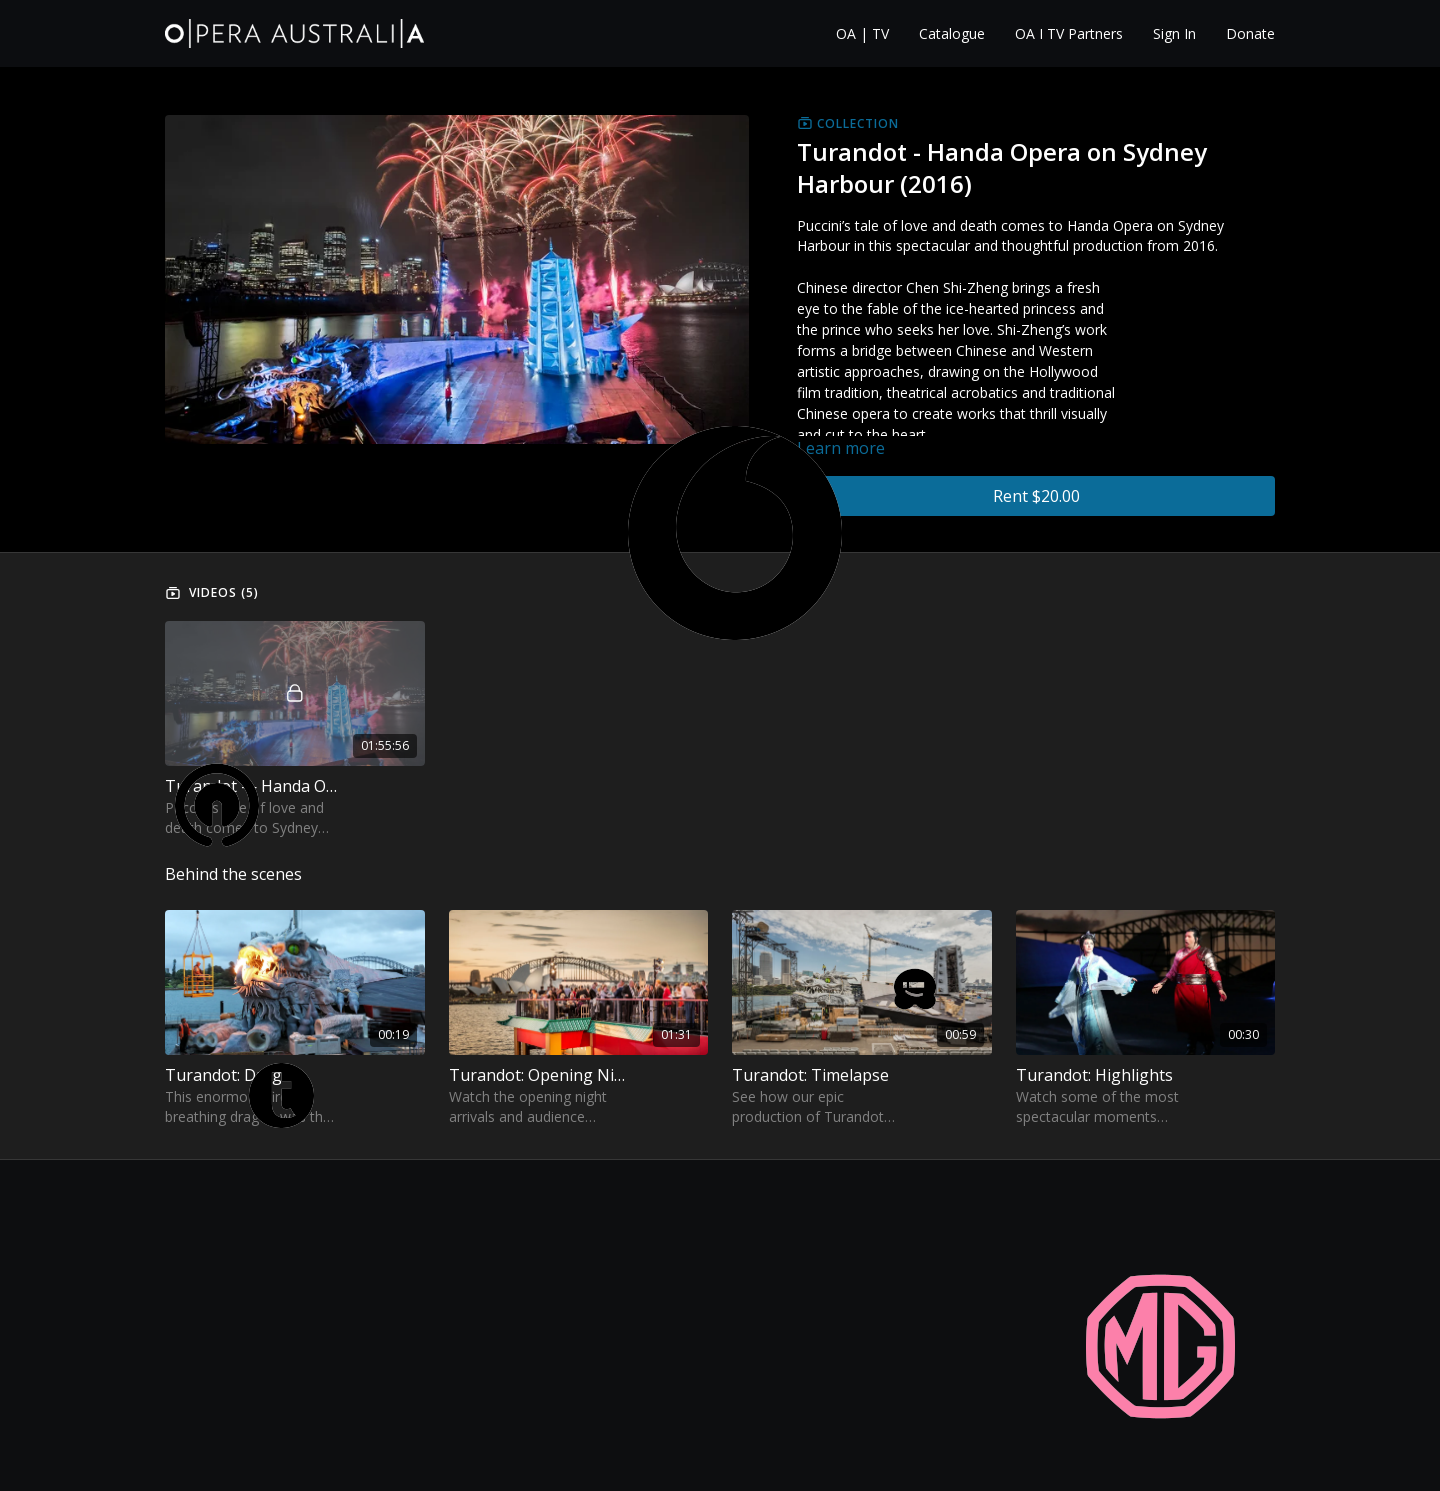 The width and height of the screenshot is (1440, 1491). I want to click on MG Motors brand logo, so click(1160, 1346).